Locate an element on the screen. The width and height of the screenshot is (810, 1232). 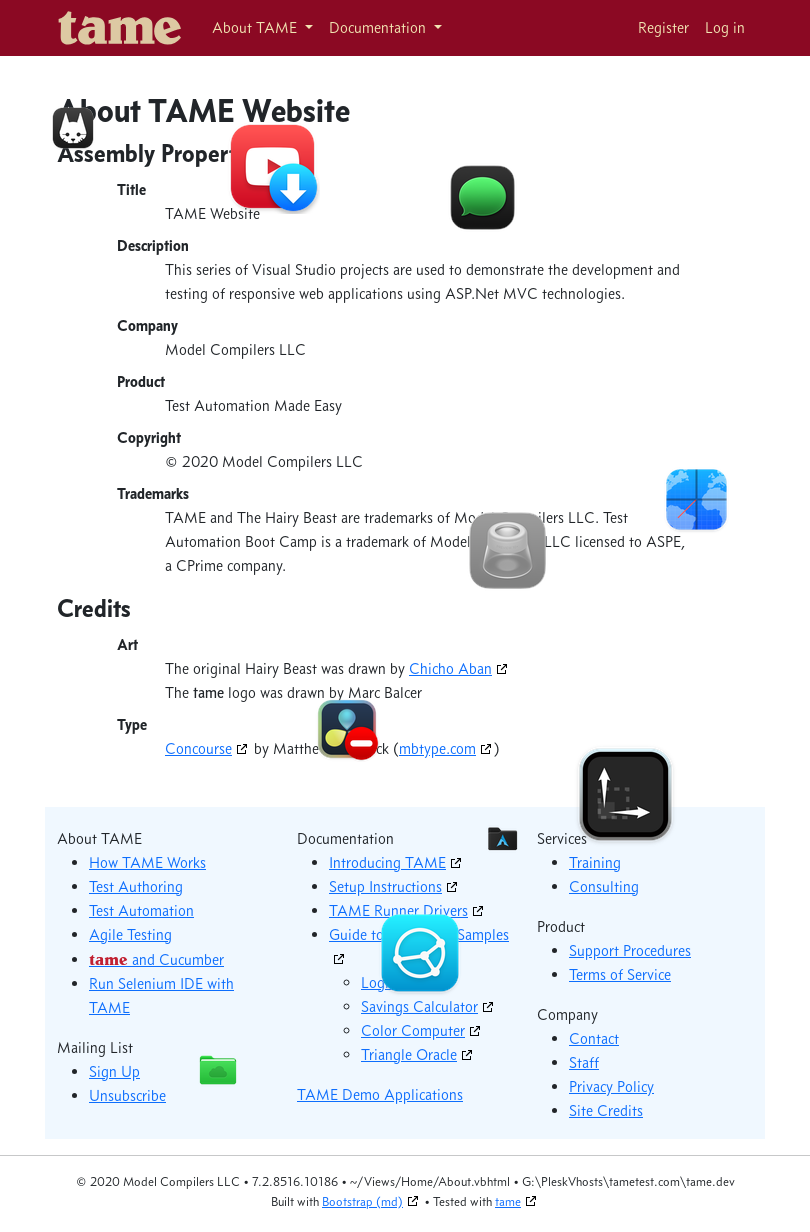
access cloud-synced files and folders is located at coordinates (218, 1070).